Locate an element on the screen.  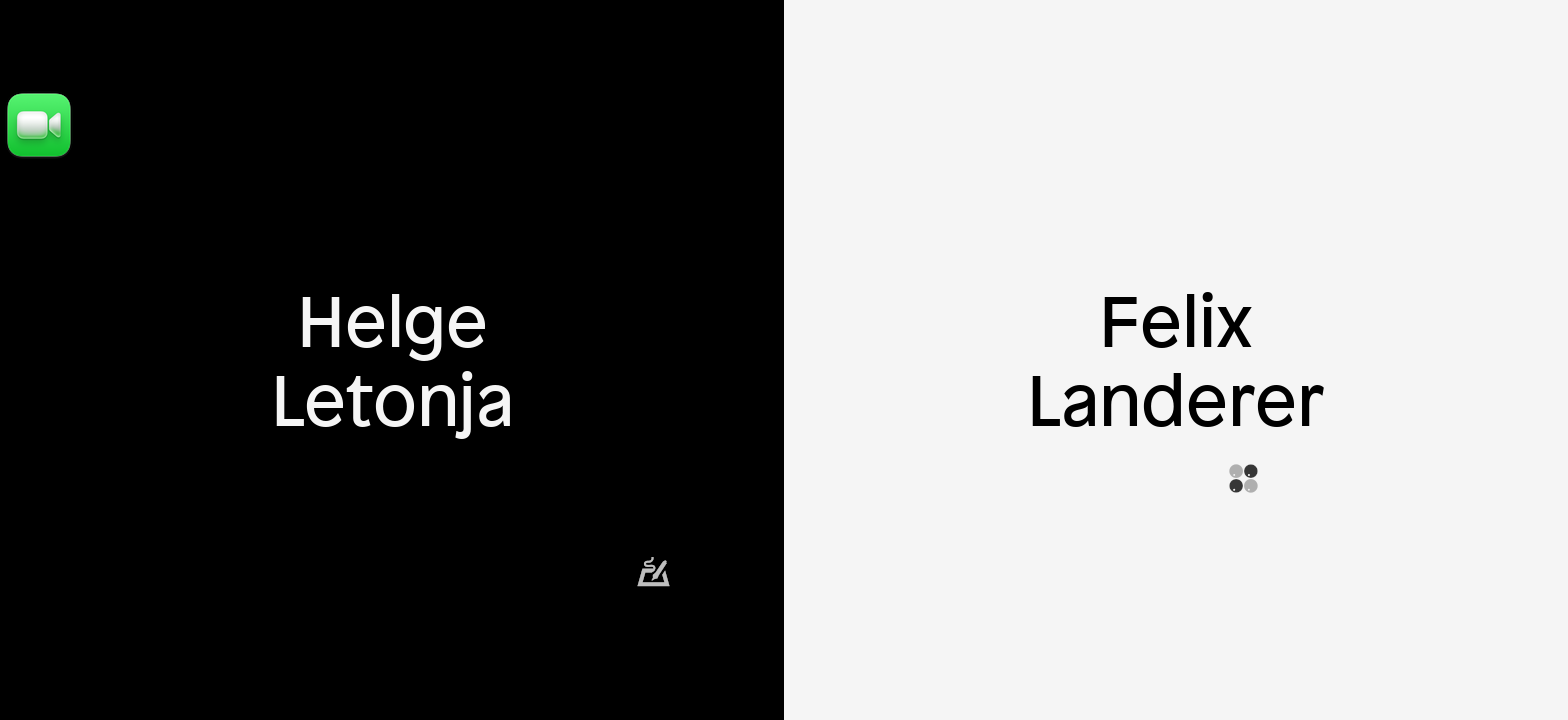
launch swell foop puzzle game is located at coordinates (1243, 478).